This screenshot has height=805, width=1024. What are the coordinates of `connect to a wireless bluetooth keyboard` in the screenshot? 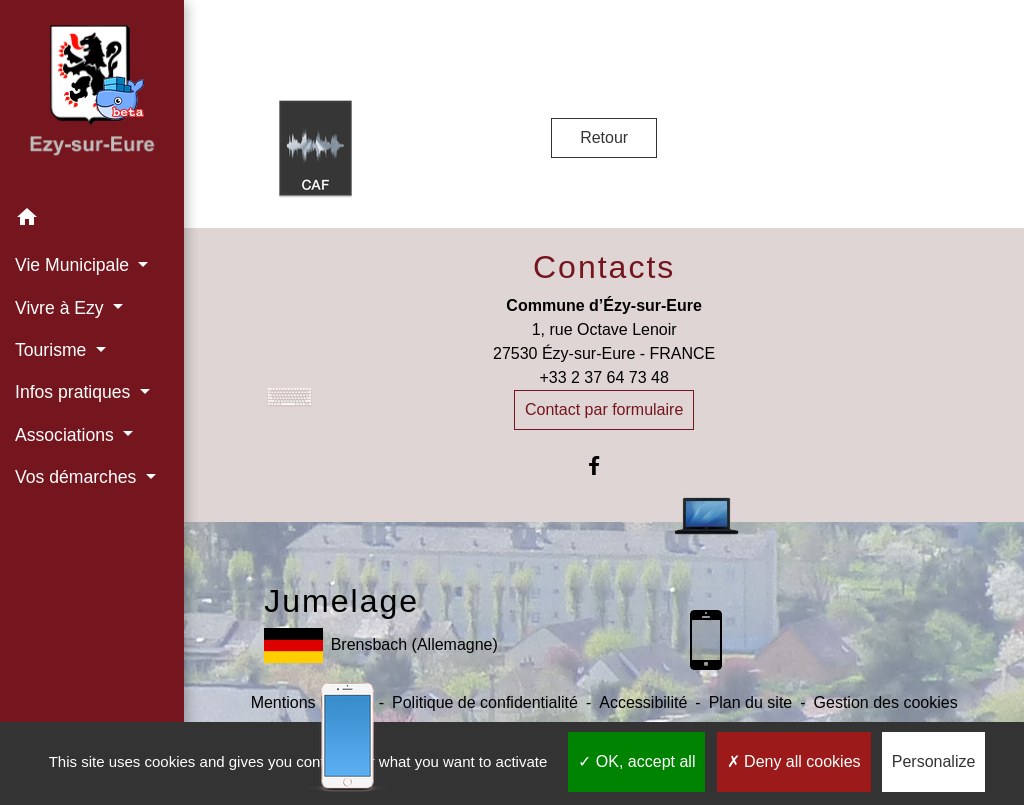 It's located at (289, 396).